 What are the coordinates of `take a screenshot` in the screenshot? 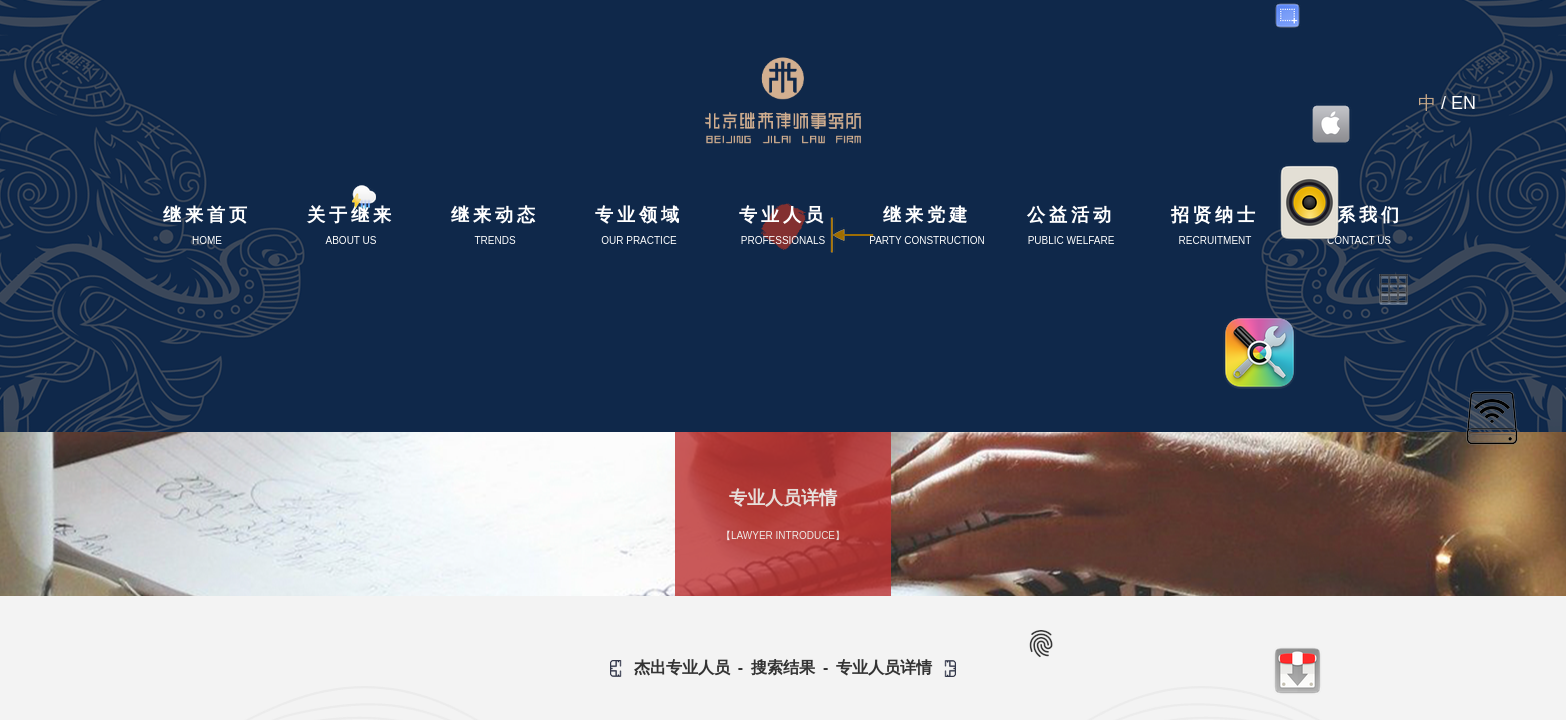 It's located at (1287, 15).